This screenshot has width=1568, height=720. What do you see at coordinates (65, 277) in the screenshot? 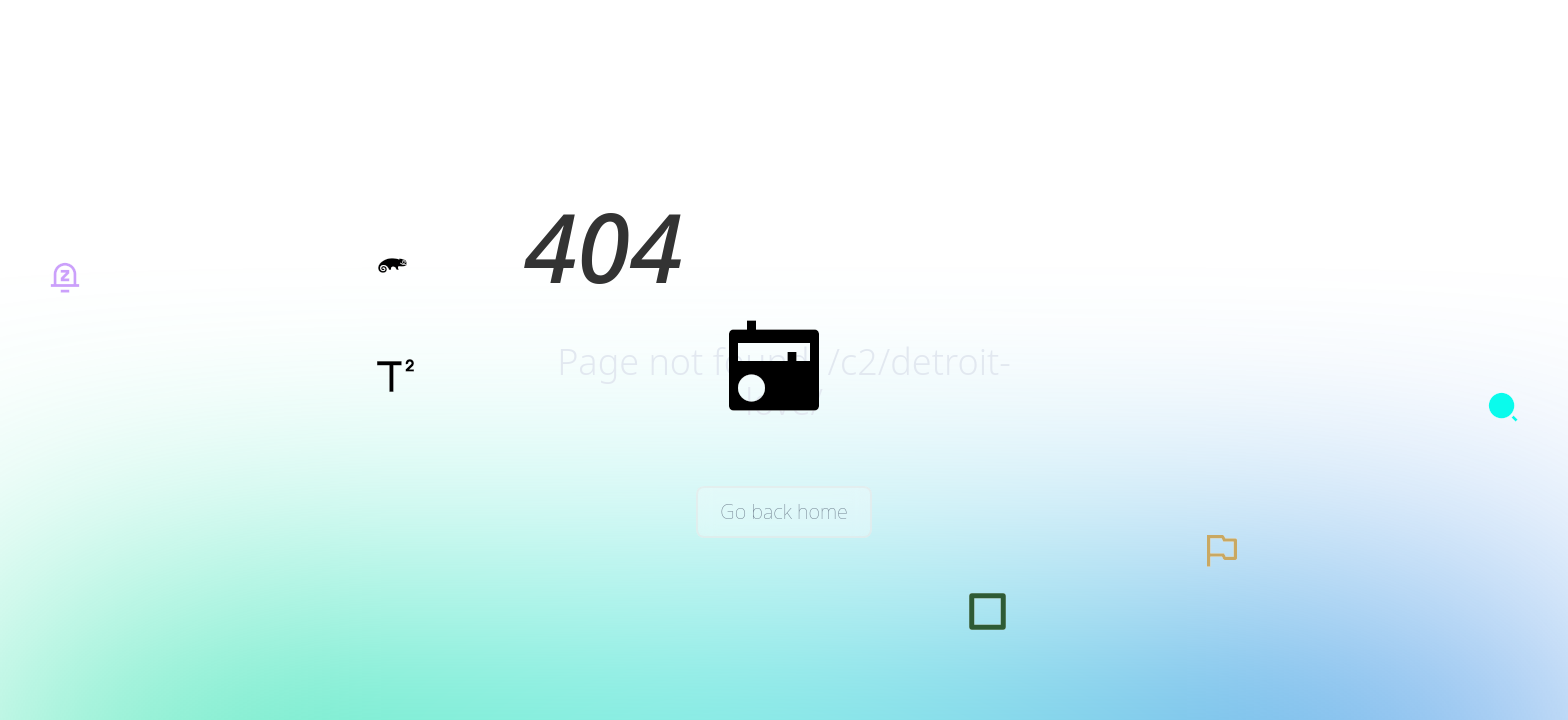
I see `snooze notifications temporarily` at bounding box center [65, 277].